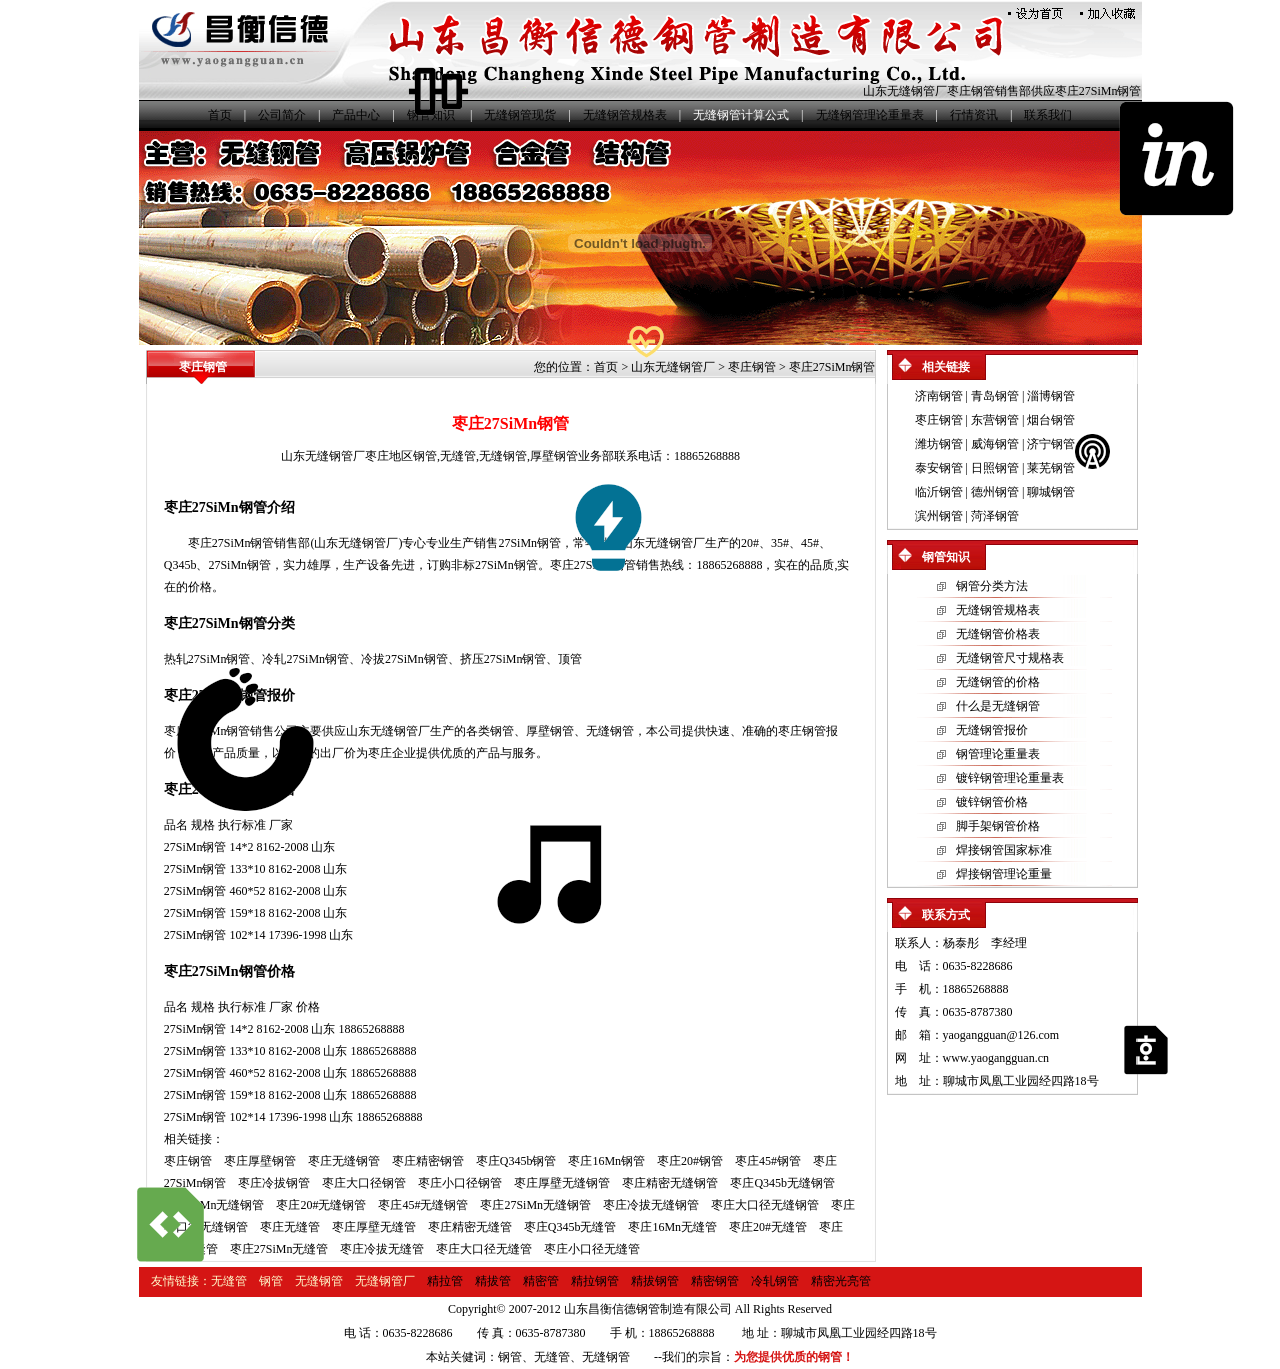 The width and height of the screenshot is (1280, 1369). What do you see at coordinates (557, 874) in the screenshot?
I see `open music player or library` at bounding box center [557, 874].